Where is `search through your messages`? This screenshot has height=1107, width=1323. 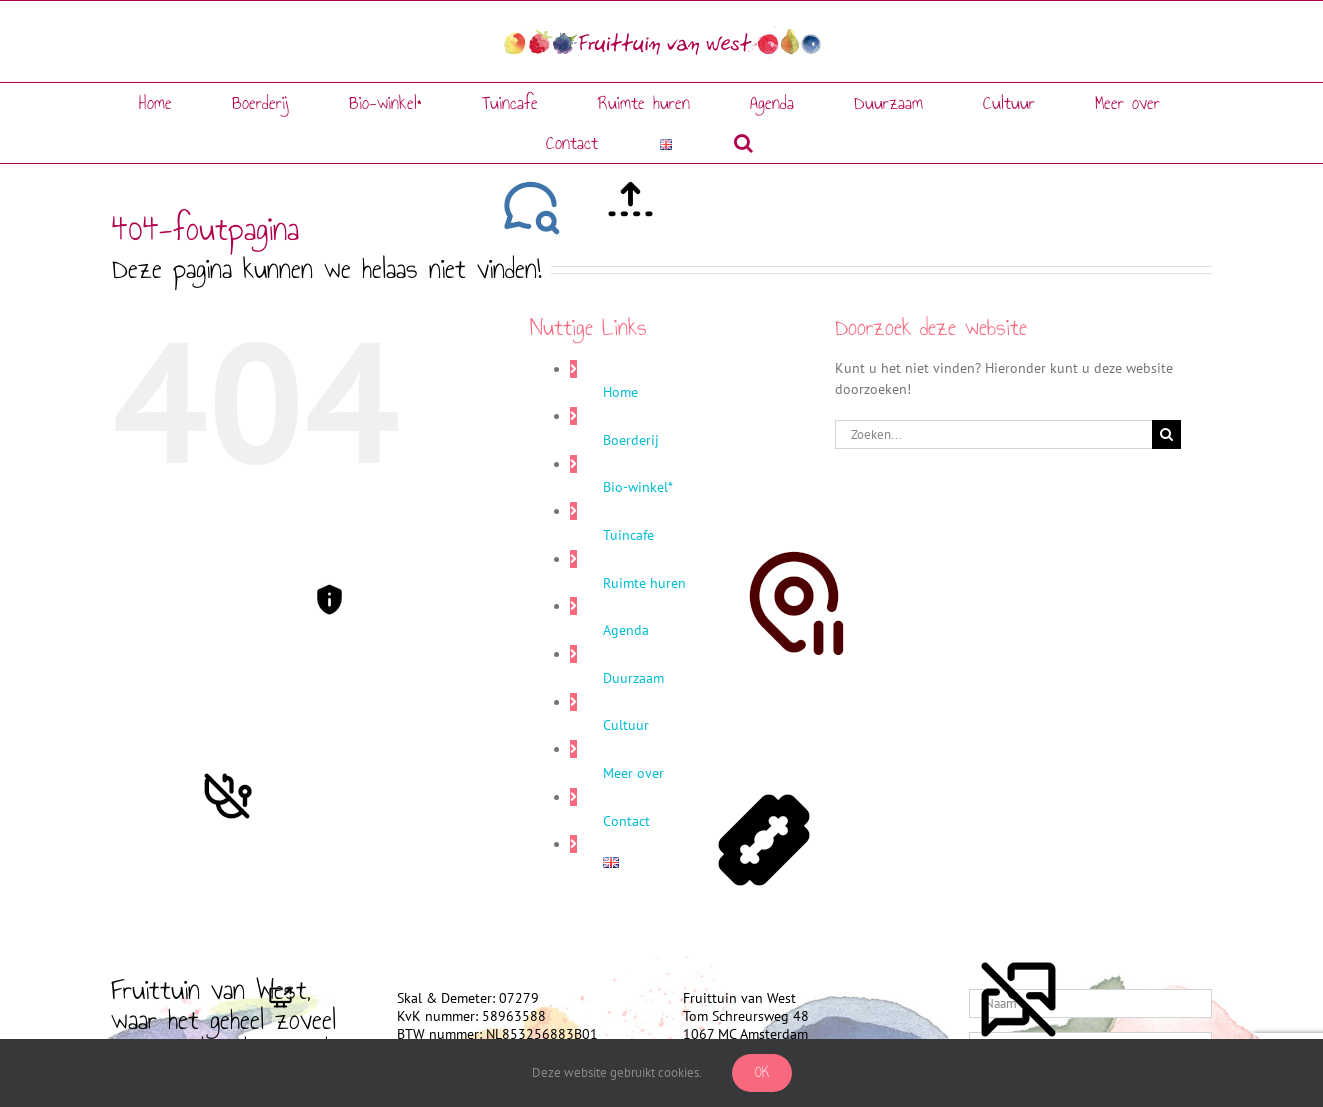
search through your messages is located at coordinates (530, 205).